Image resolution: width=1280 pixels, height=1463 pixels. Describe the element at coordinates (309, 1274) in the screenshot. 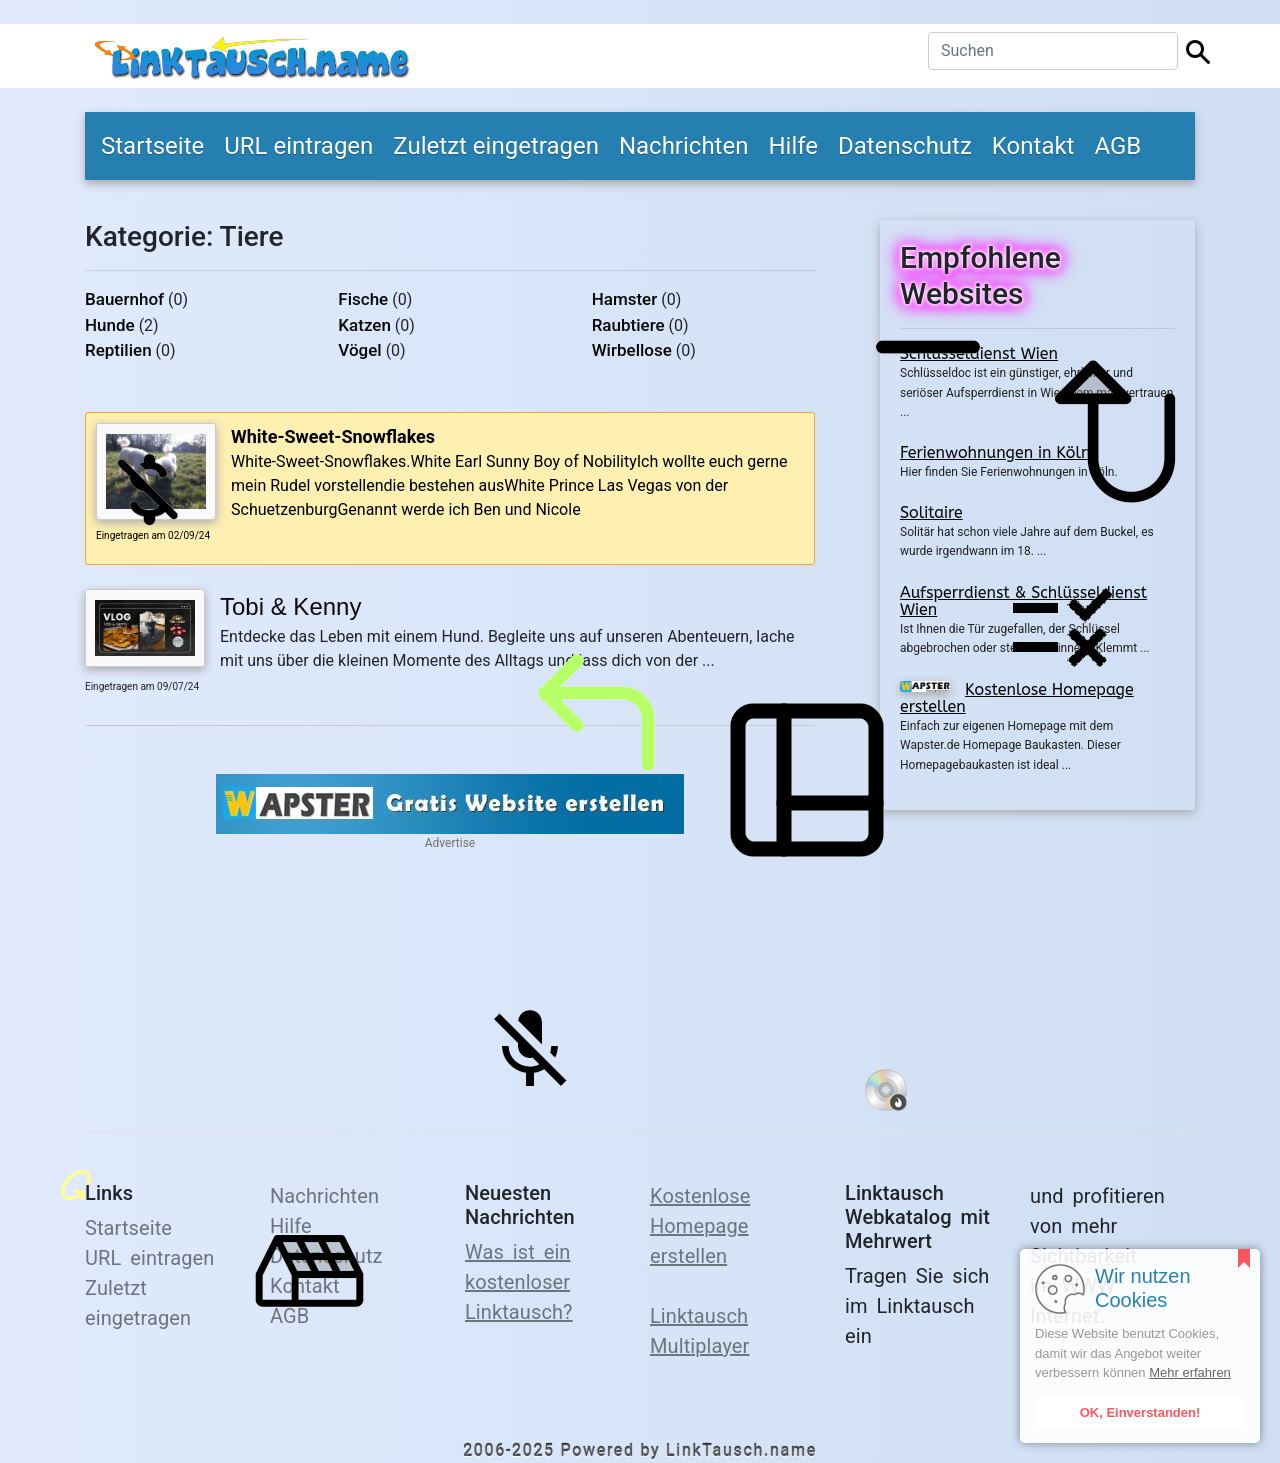

I see `view solar panel system status` at that location.